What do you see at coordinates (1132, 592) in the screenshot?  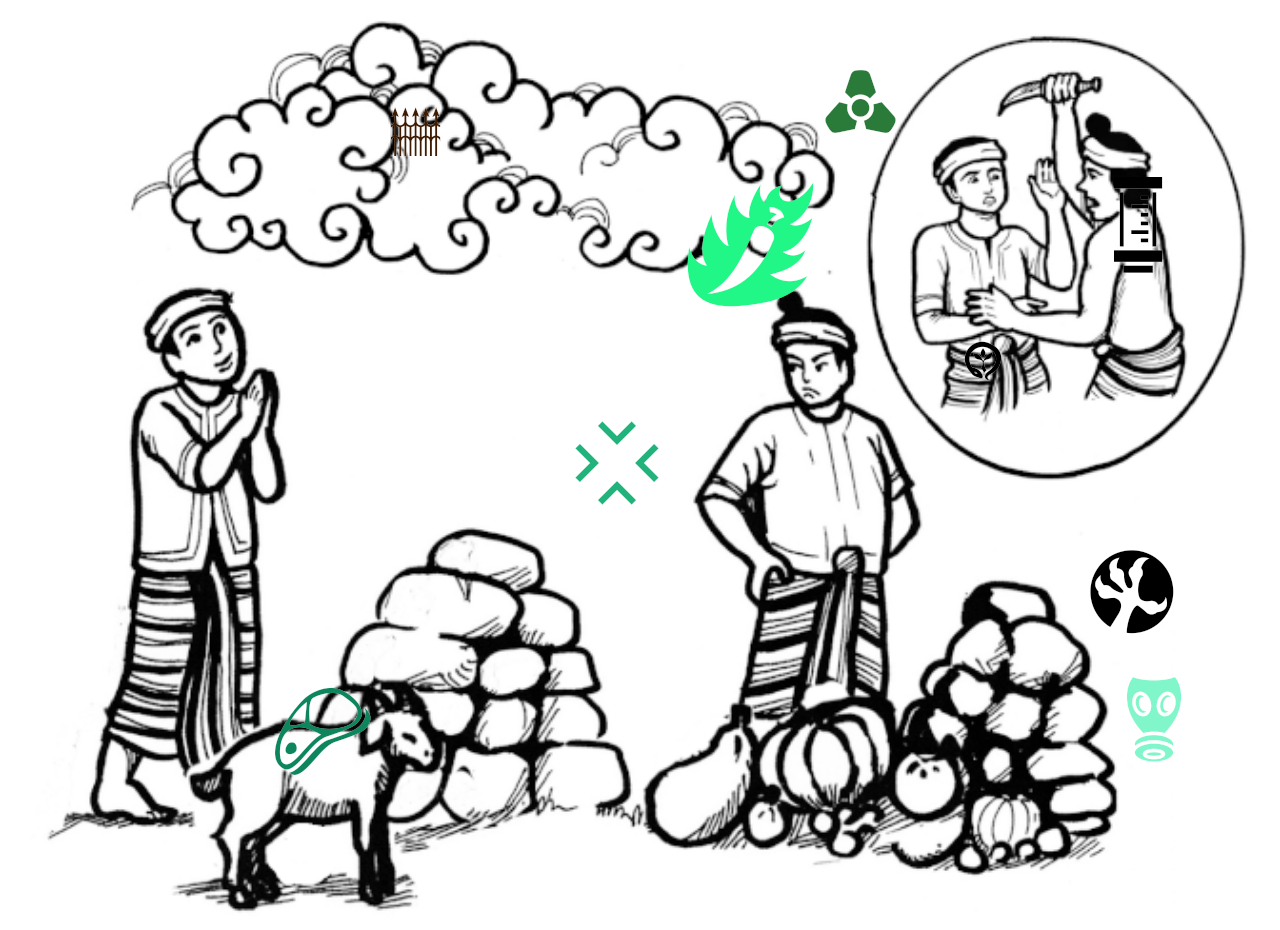 I see `activate midnight claw ability` at bounding box center [1132, 592].